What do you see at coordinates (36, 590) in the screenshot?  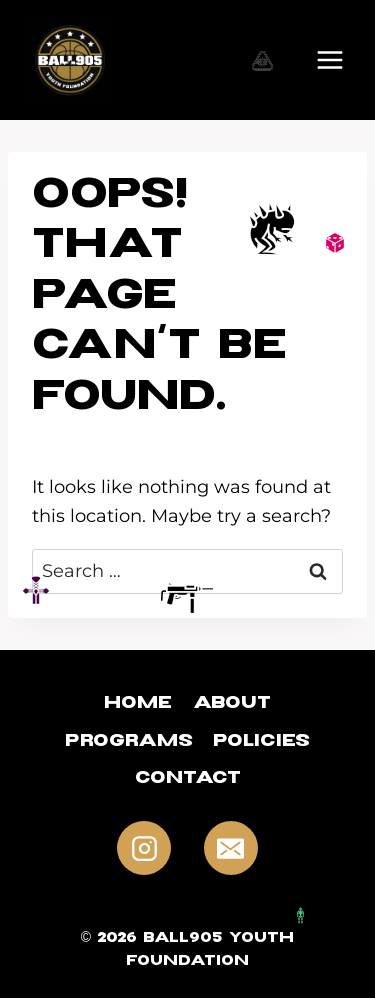 I see `select a sword or melee weapon in a game inventory` at bounding box center [36, 590].